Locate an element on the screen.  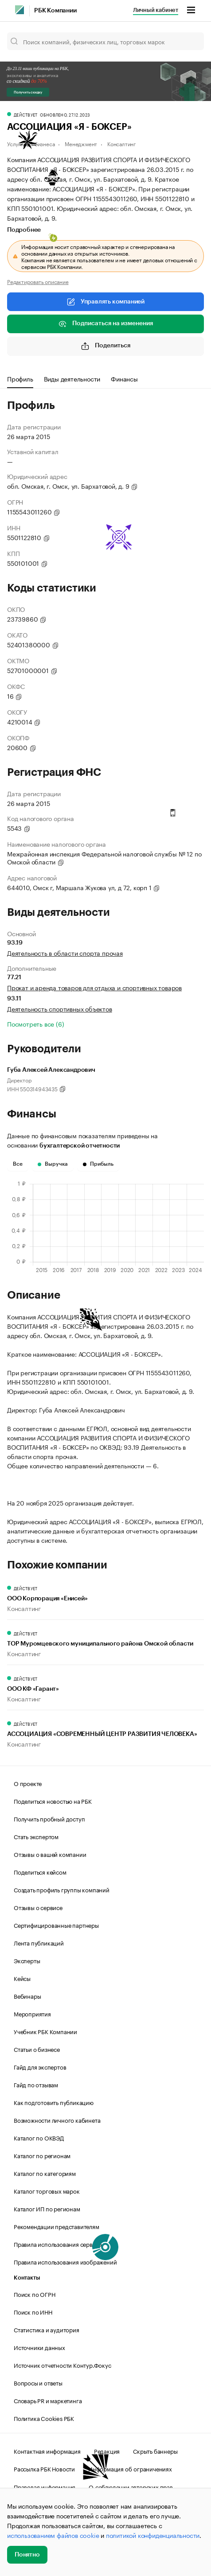
execute or delete an item permanently is located at coordinates (172, 813).